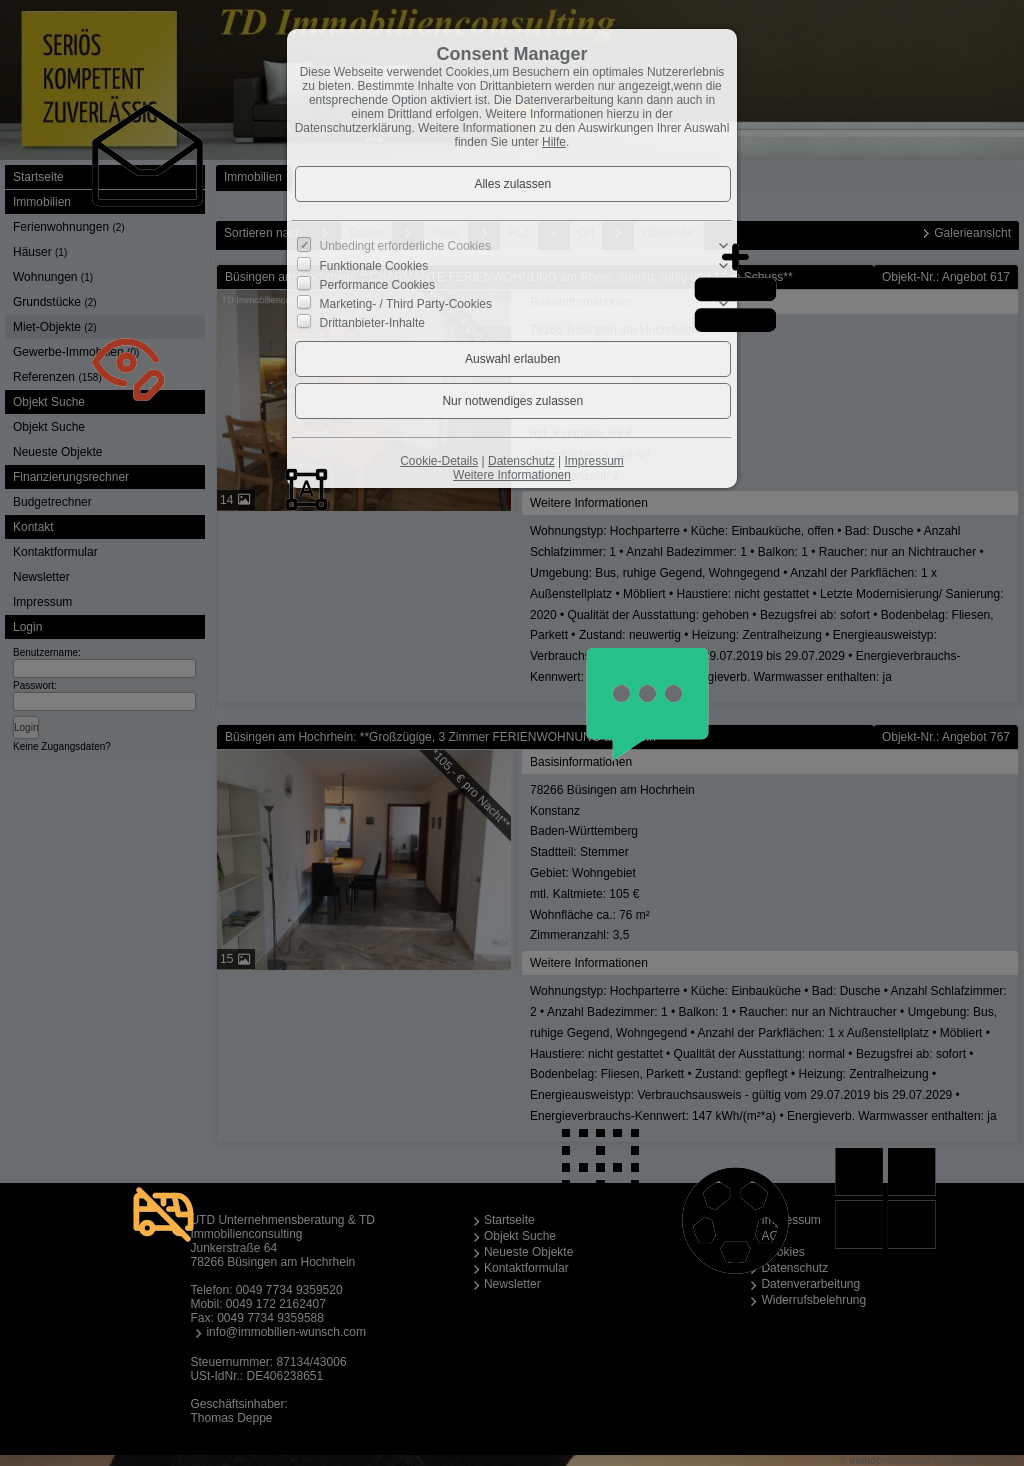 Image resolution: width=1024 pixels, height=1466 pixels. What do you see at coordinates (735, 1220) in the screenshot?
I see `access football or soccer content` at bounding box center [735, 1220].